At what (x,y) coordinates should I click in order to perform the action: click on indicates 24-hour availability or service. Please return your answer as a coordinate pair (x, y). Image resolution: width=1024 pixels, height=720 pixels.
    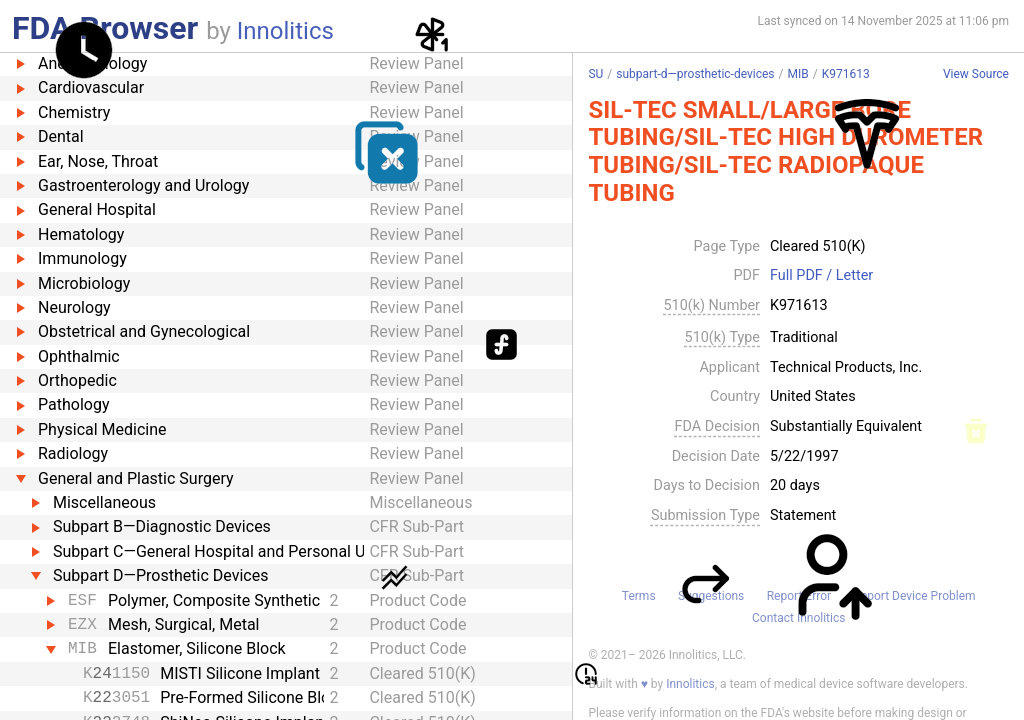
    Looking at the image, I should click on (586, 674).